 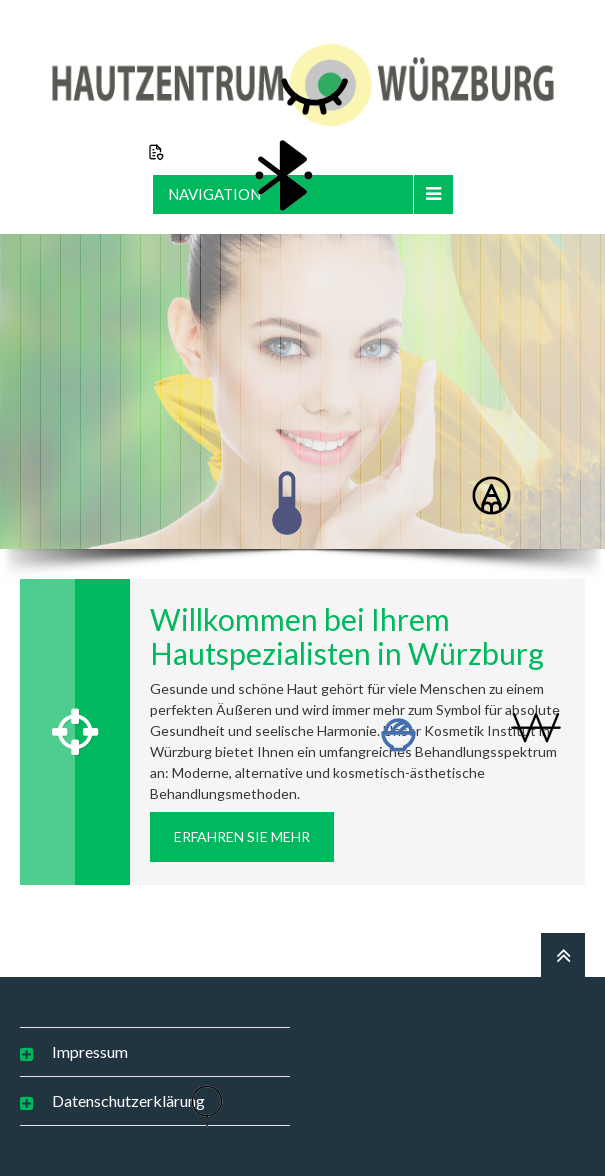 I want to click on view food or meal options, so click(x=398, y=735).